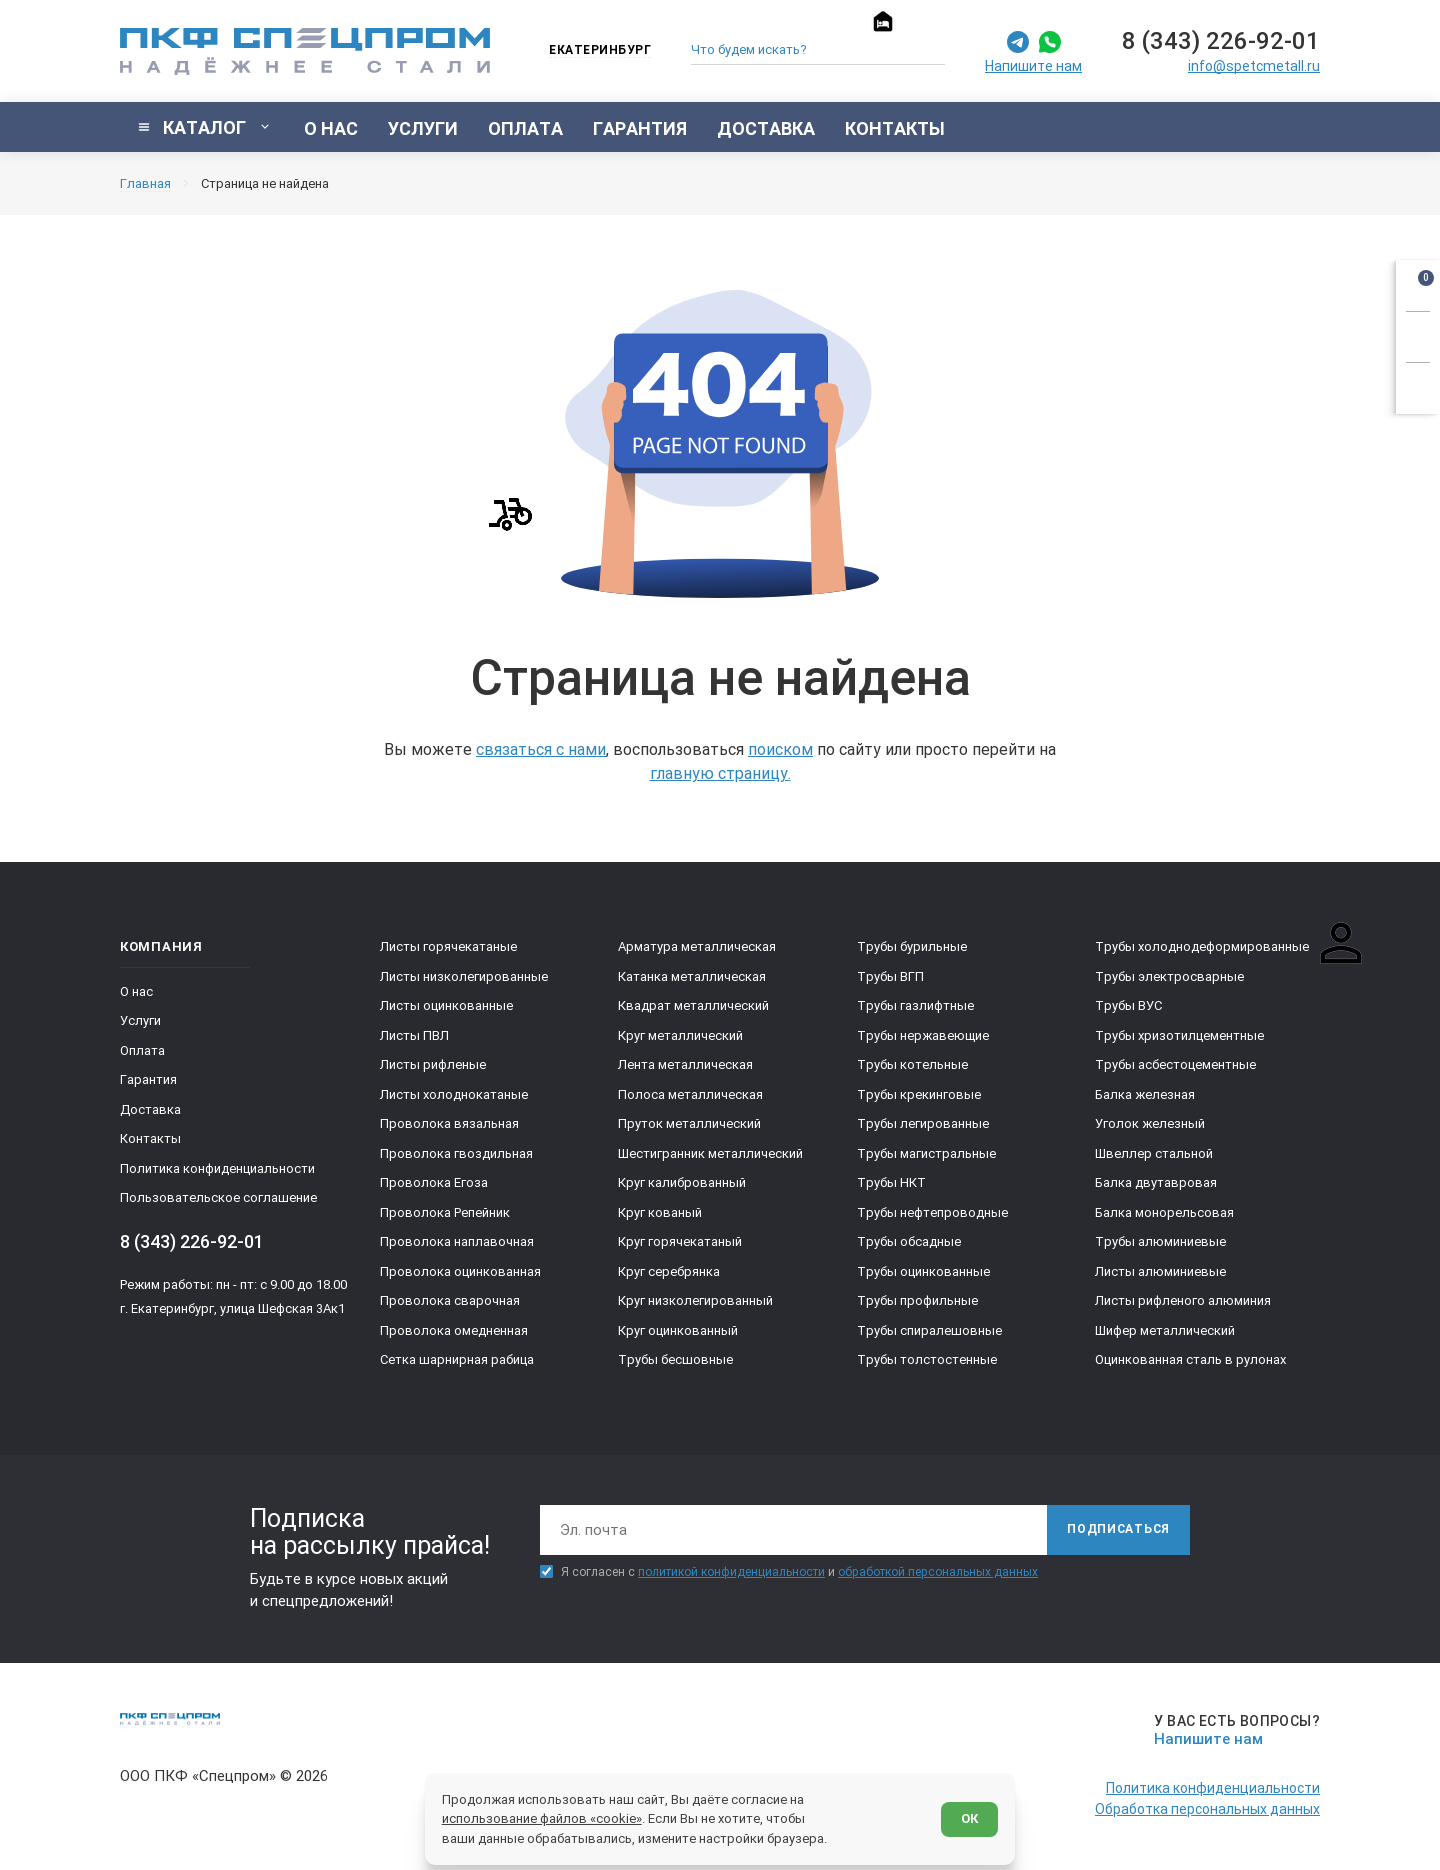  What do you see at coordinates (510, 514) in the screenshot?
I see `view bike and scooter rental options` at bounding box center [510, 514].